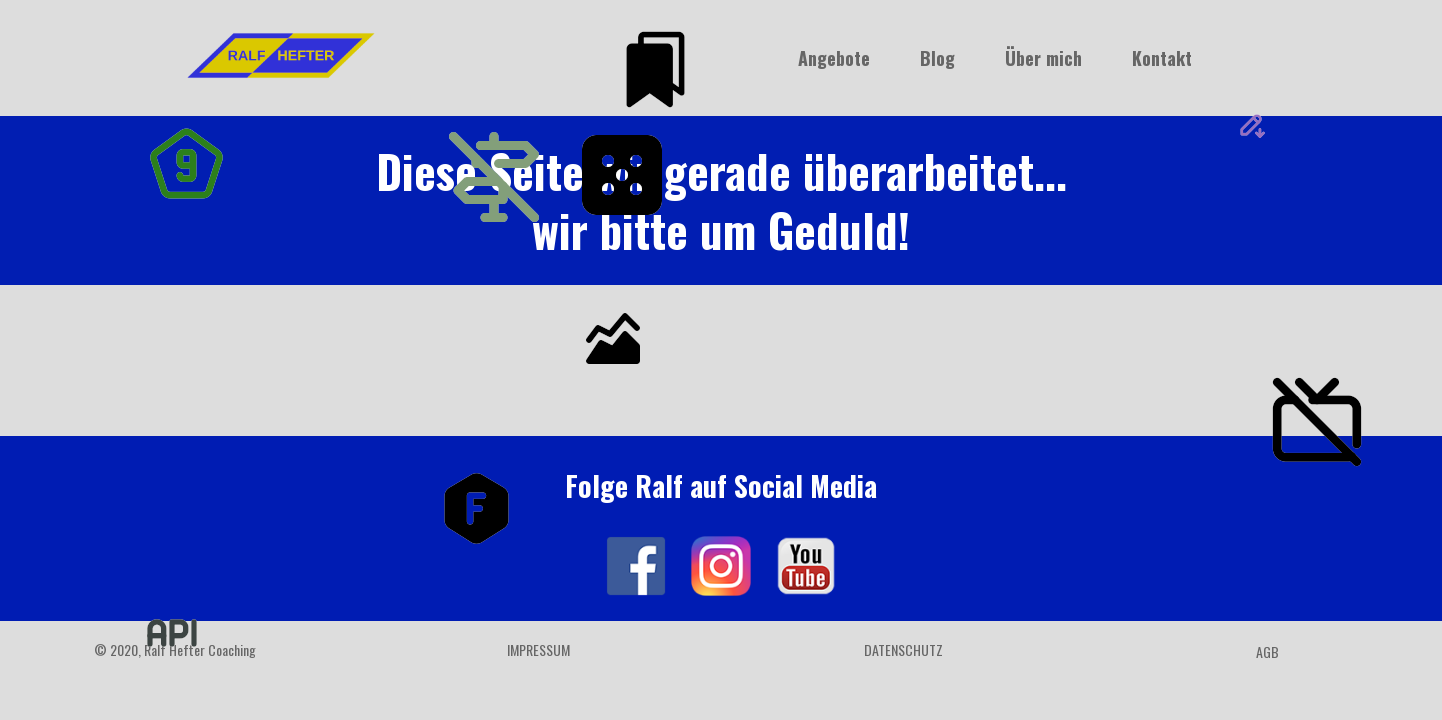 This screenshot has width=1442, height=720. I want to click on indicates a file or item starting with the letter F, so click(476, 508).